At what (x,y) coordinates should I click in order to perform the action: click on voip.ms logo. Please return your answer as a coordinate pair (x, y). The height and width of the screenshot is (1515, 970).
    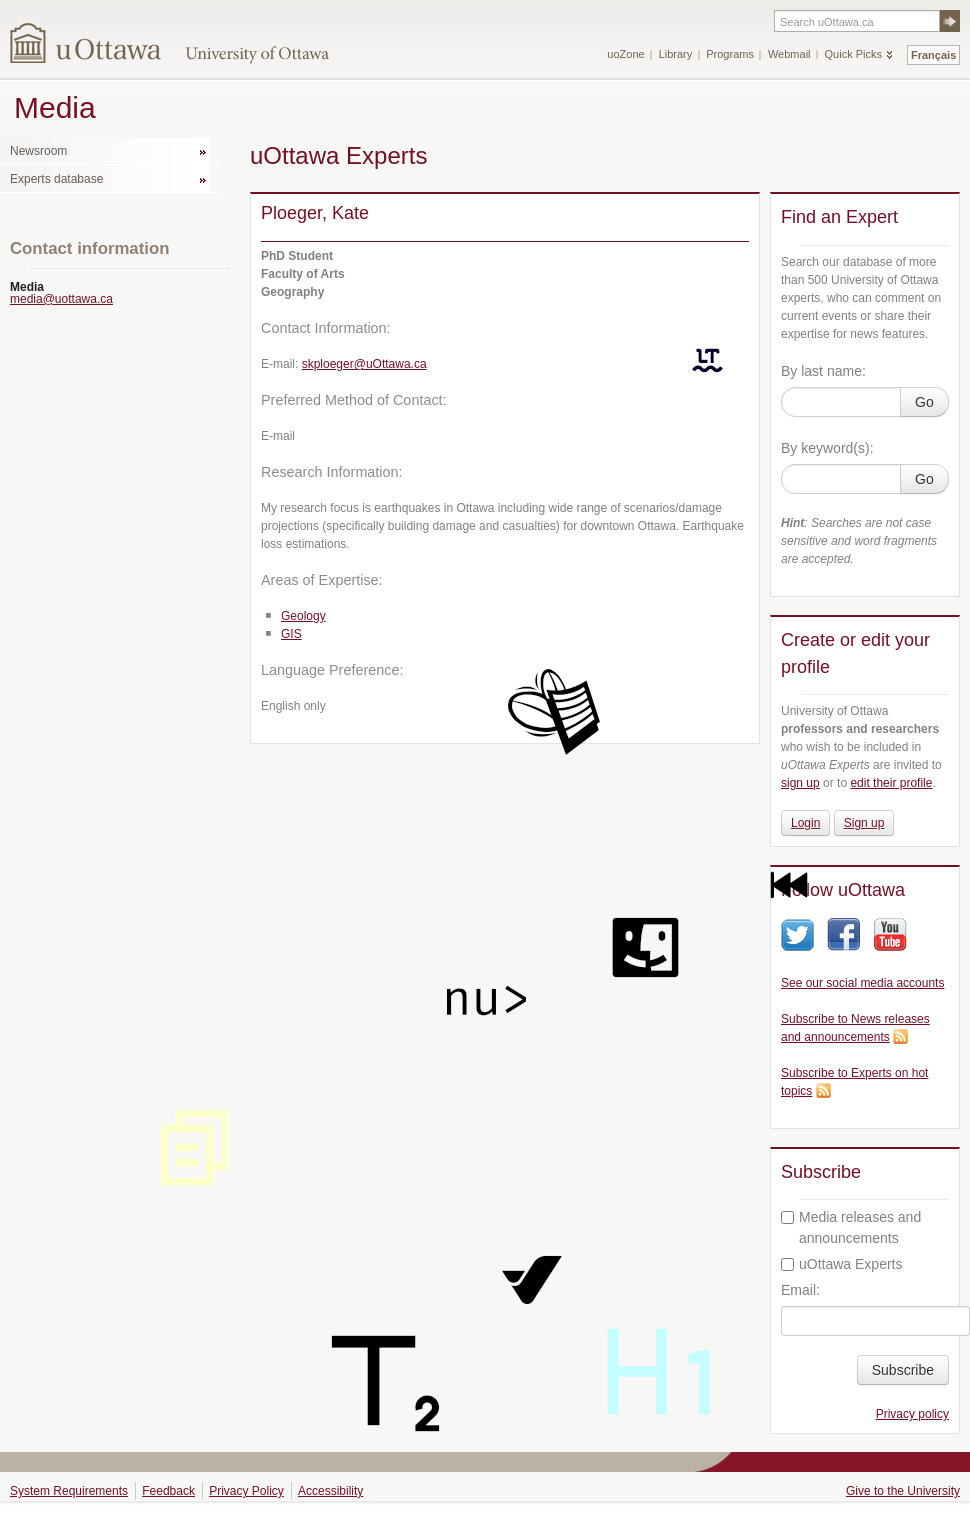
    Looking at the image, I should click on (532, 1280).